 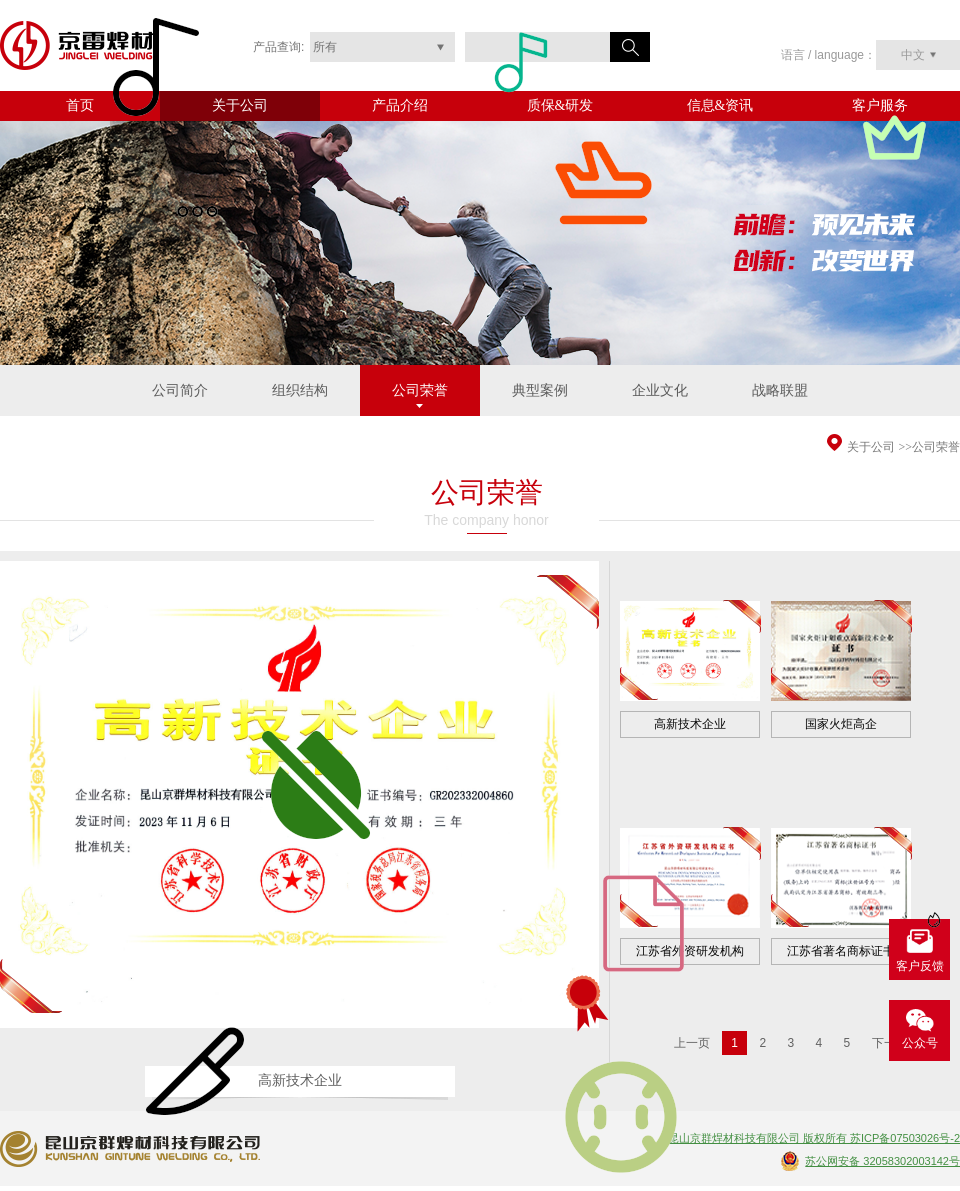 I want to click on access cutting or slicing tools, so click(x=195, y=1073).